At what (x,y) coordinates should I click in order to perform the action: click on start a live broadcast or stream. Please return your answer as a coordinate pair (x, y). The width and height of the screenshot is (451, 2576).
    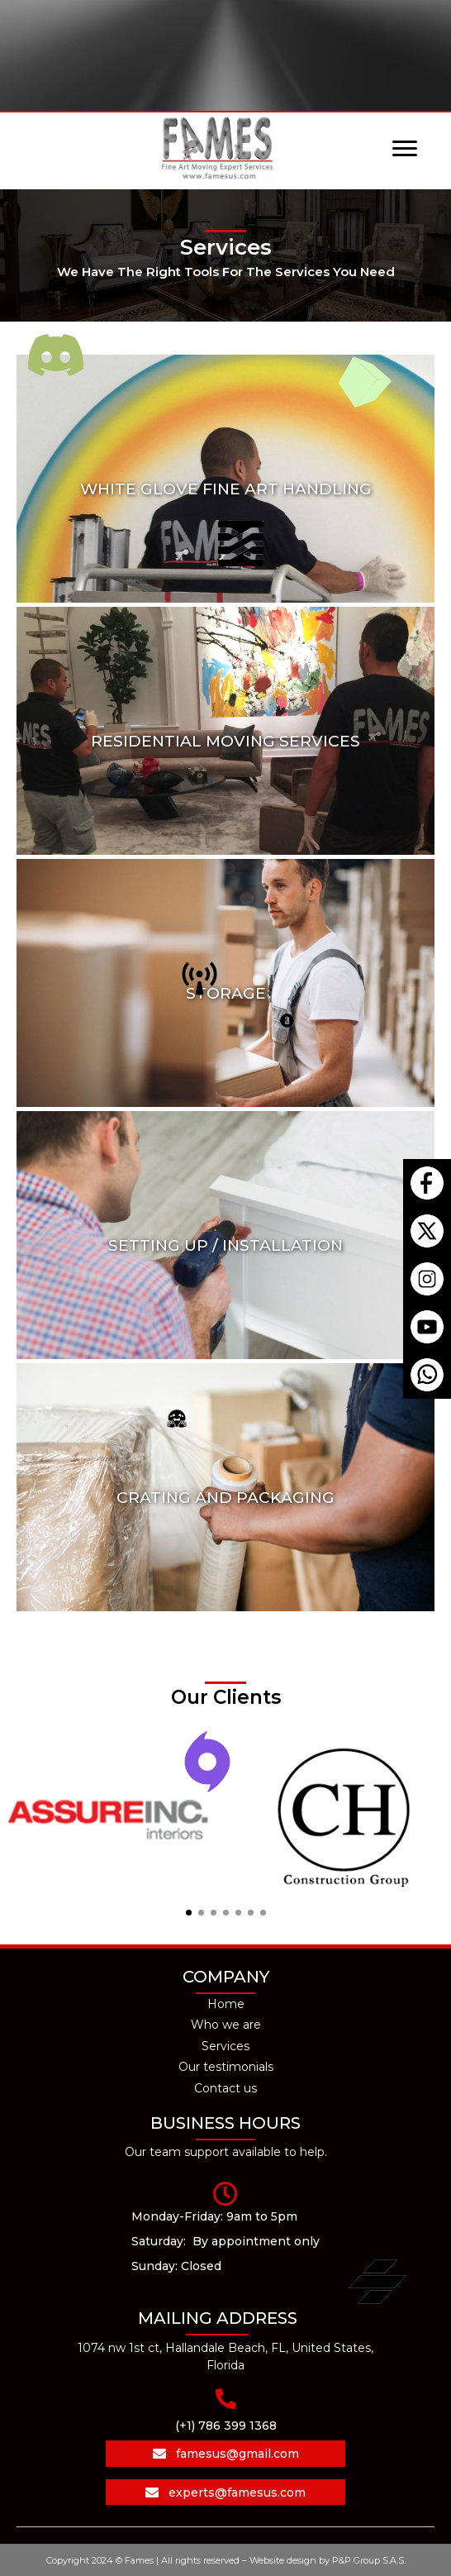
    Looking at the image, I should click on (199, 977).